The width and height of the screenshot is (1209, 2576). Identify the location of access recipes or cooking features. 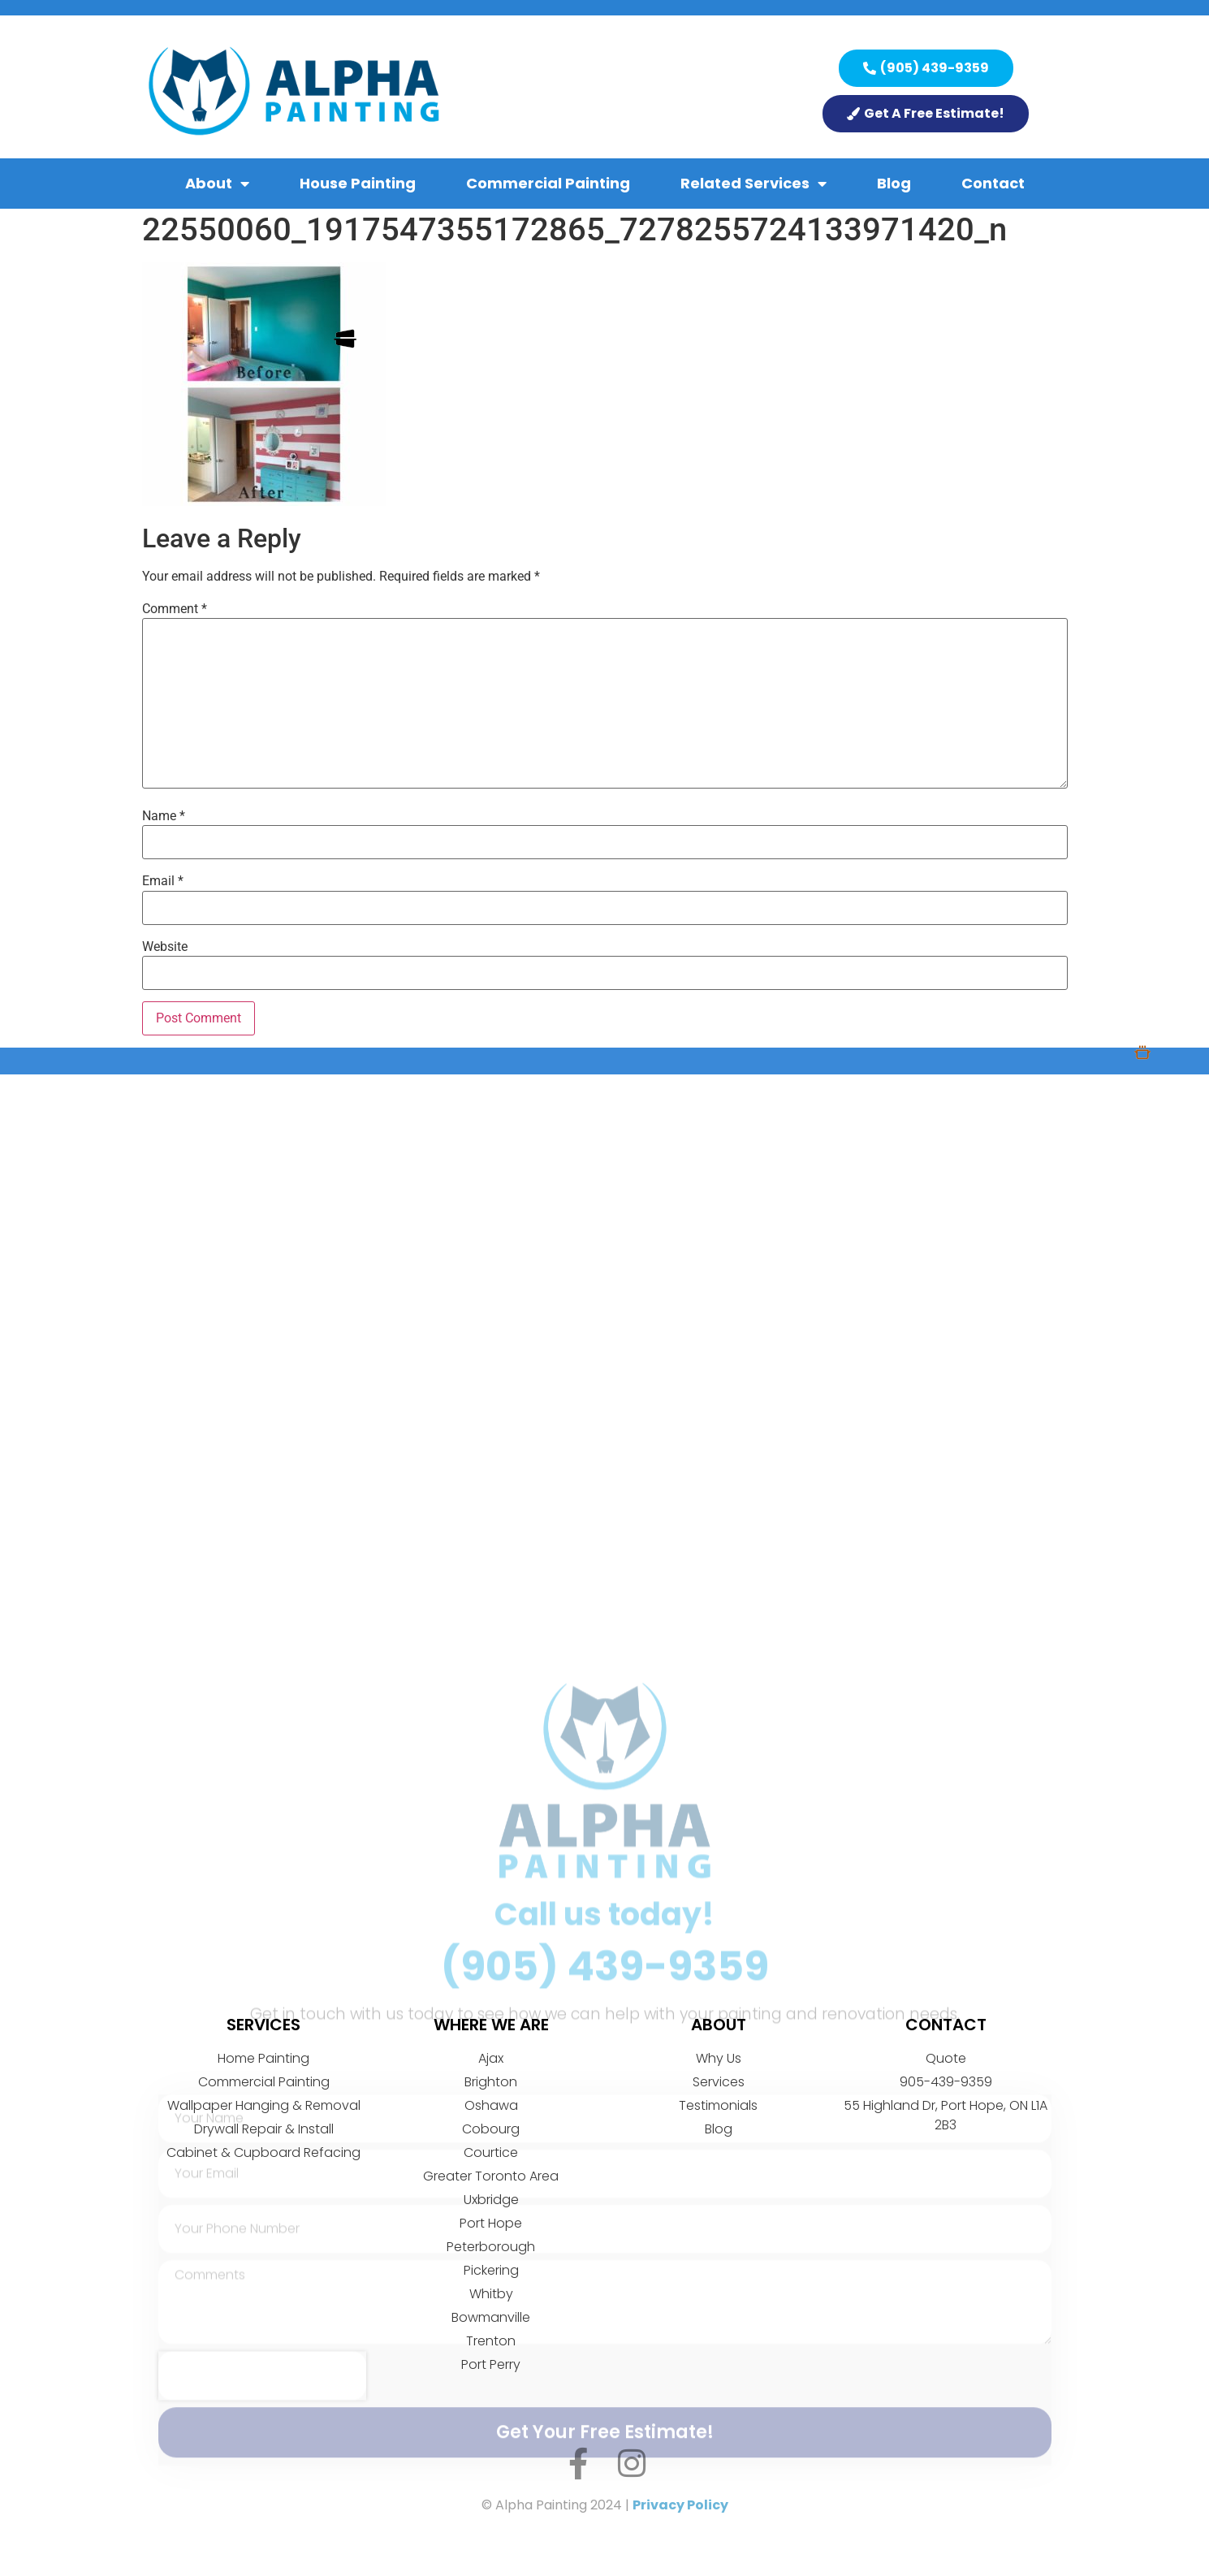
(1142, 1053).